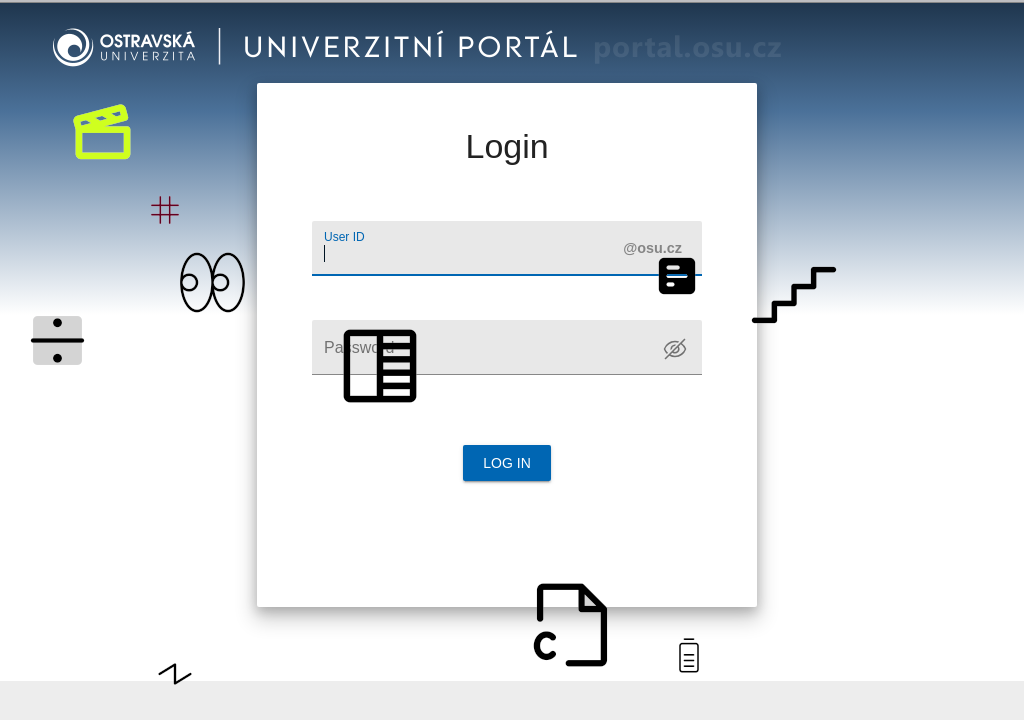 The image size is (1024, 720). I want to click on view poll or survey results, so click(677, 276).